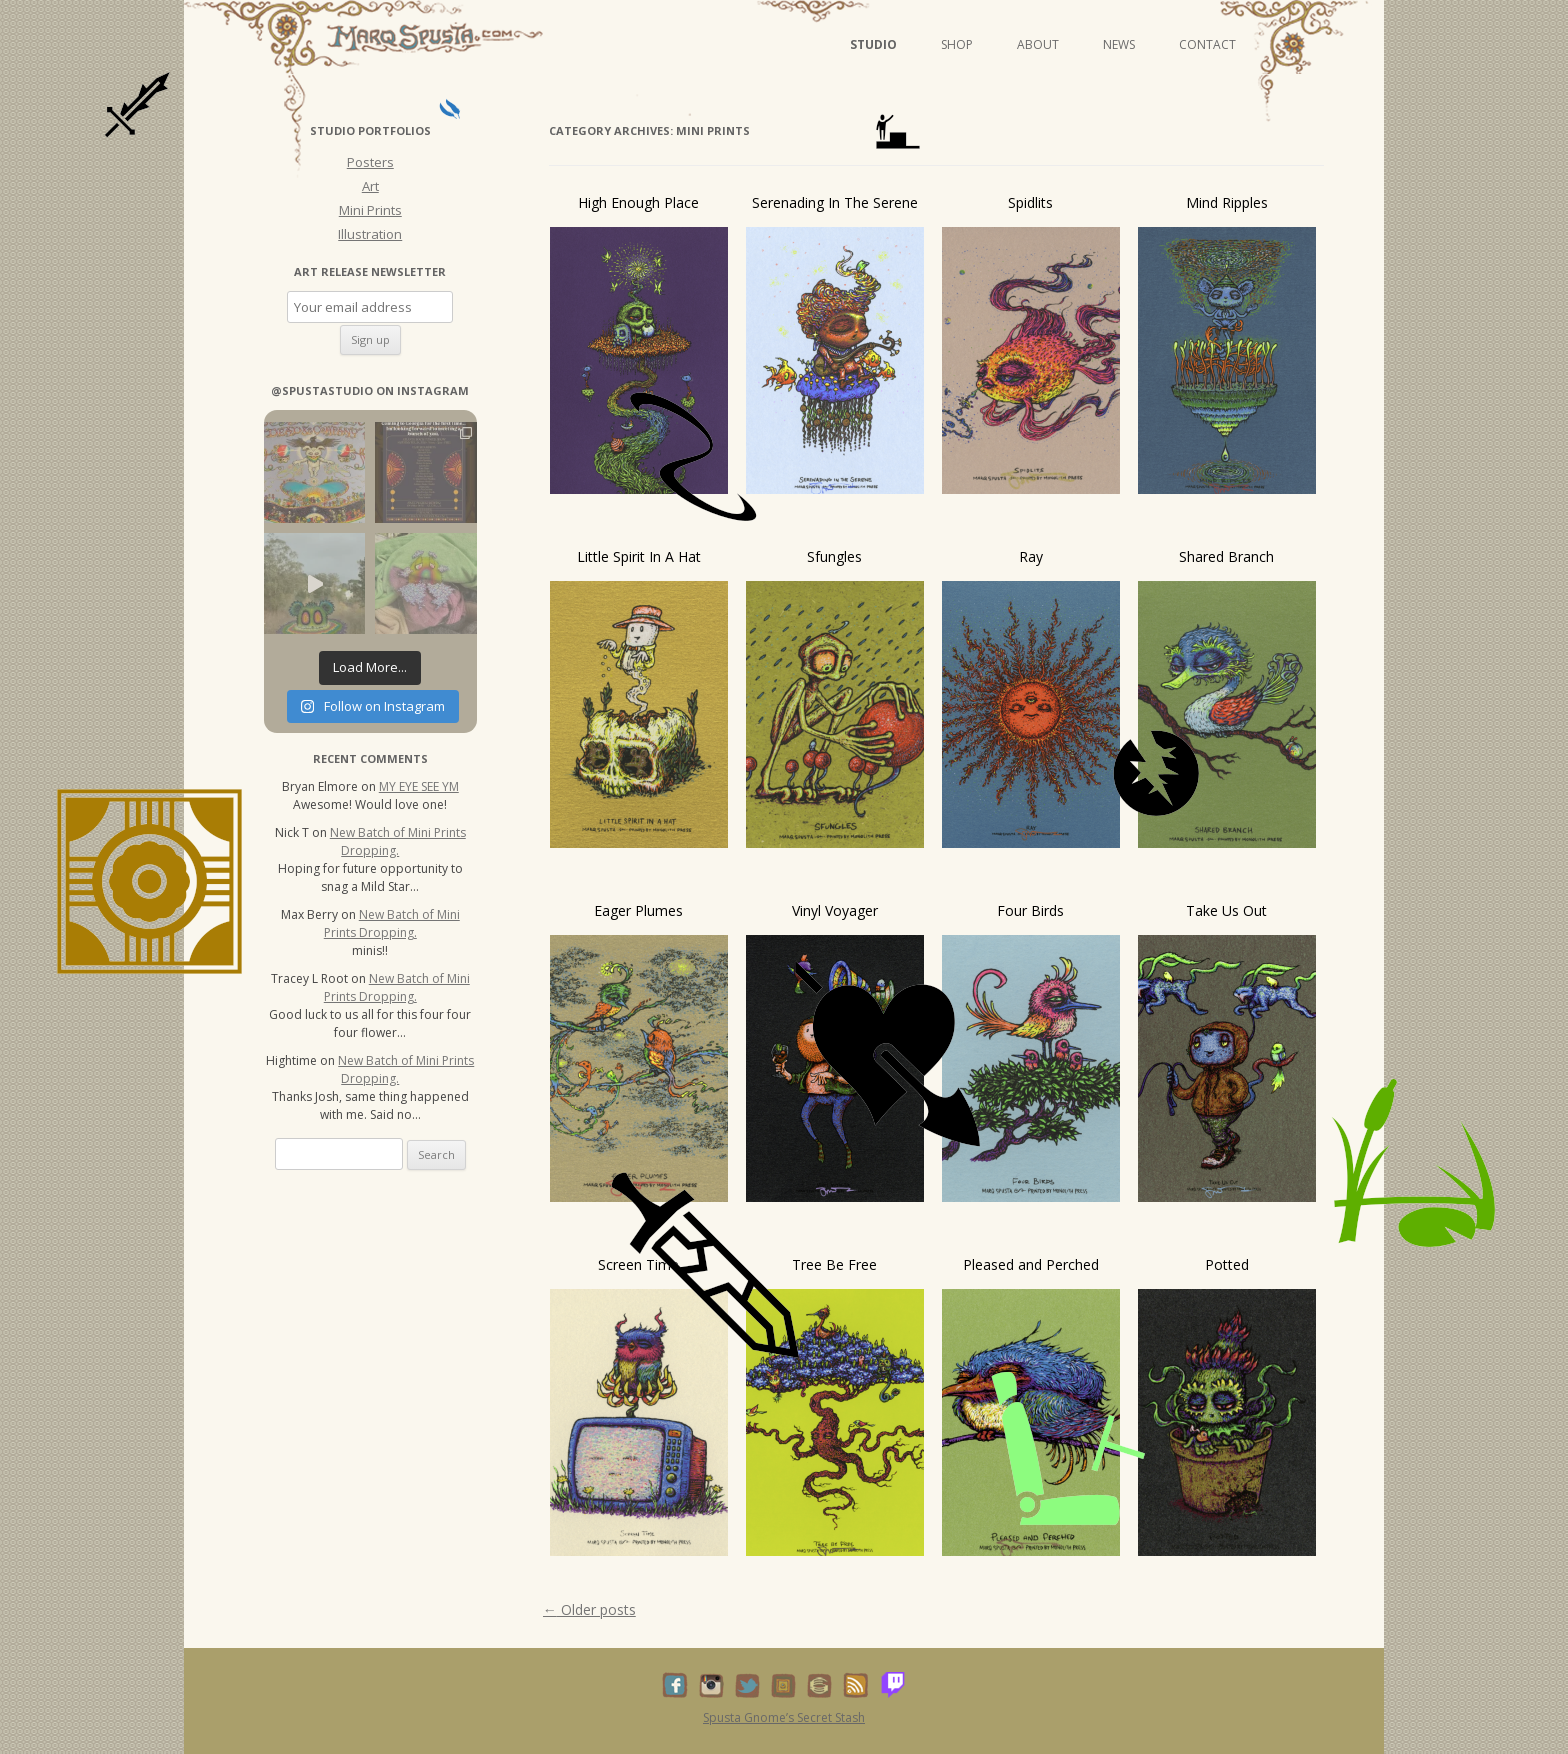 The image size is (1568, 1754). Describe the element at coordinates (1156, 773) in the screenshot. I see `indicates corrupted or damaged disc media` at that location.